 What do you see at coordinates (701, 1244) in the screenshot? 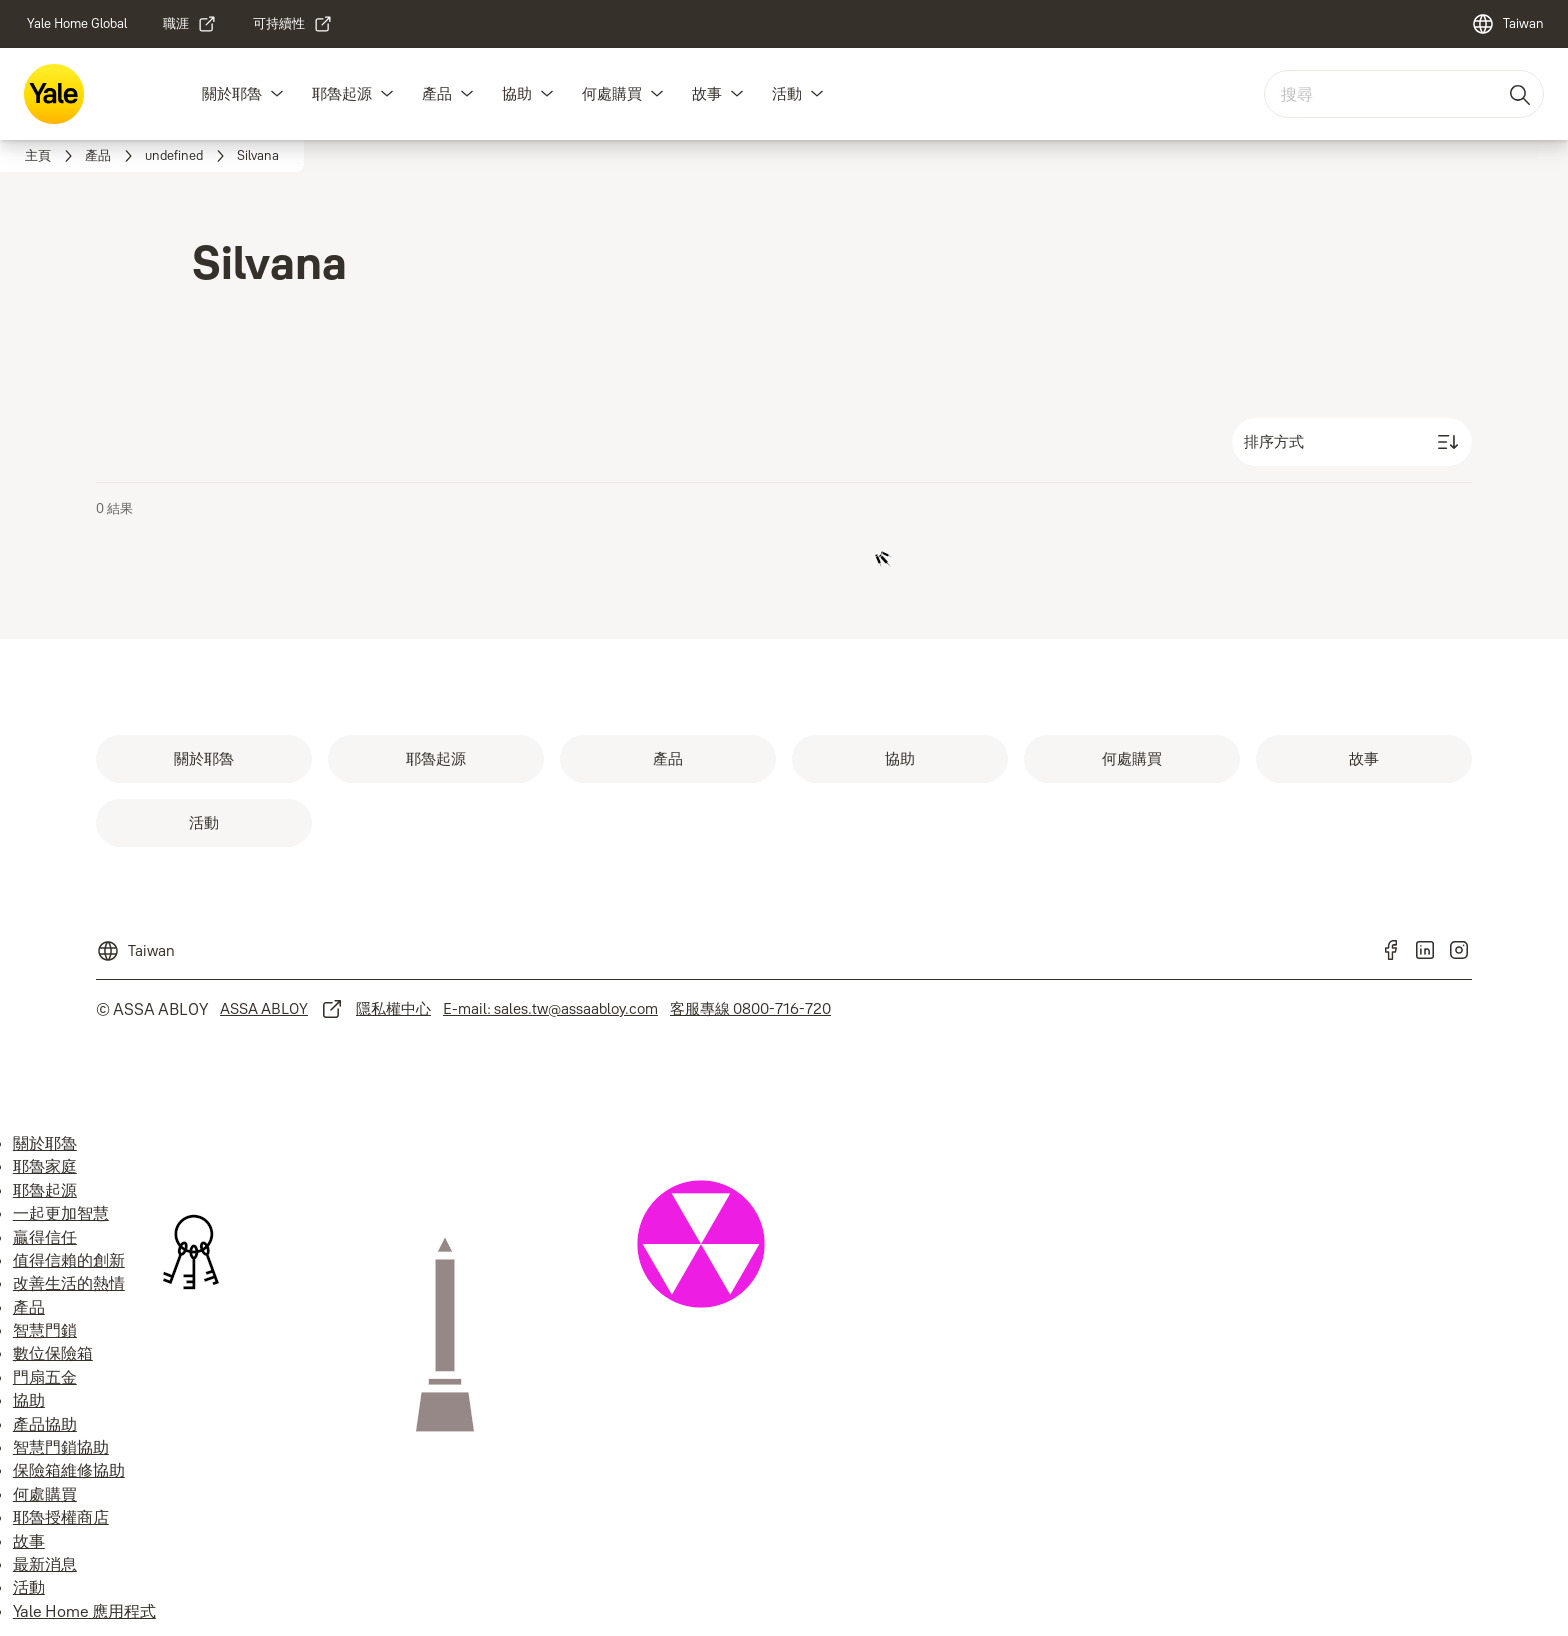
I see `indicates a fallout shelter location` at bounding box center [701, 1244].